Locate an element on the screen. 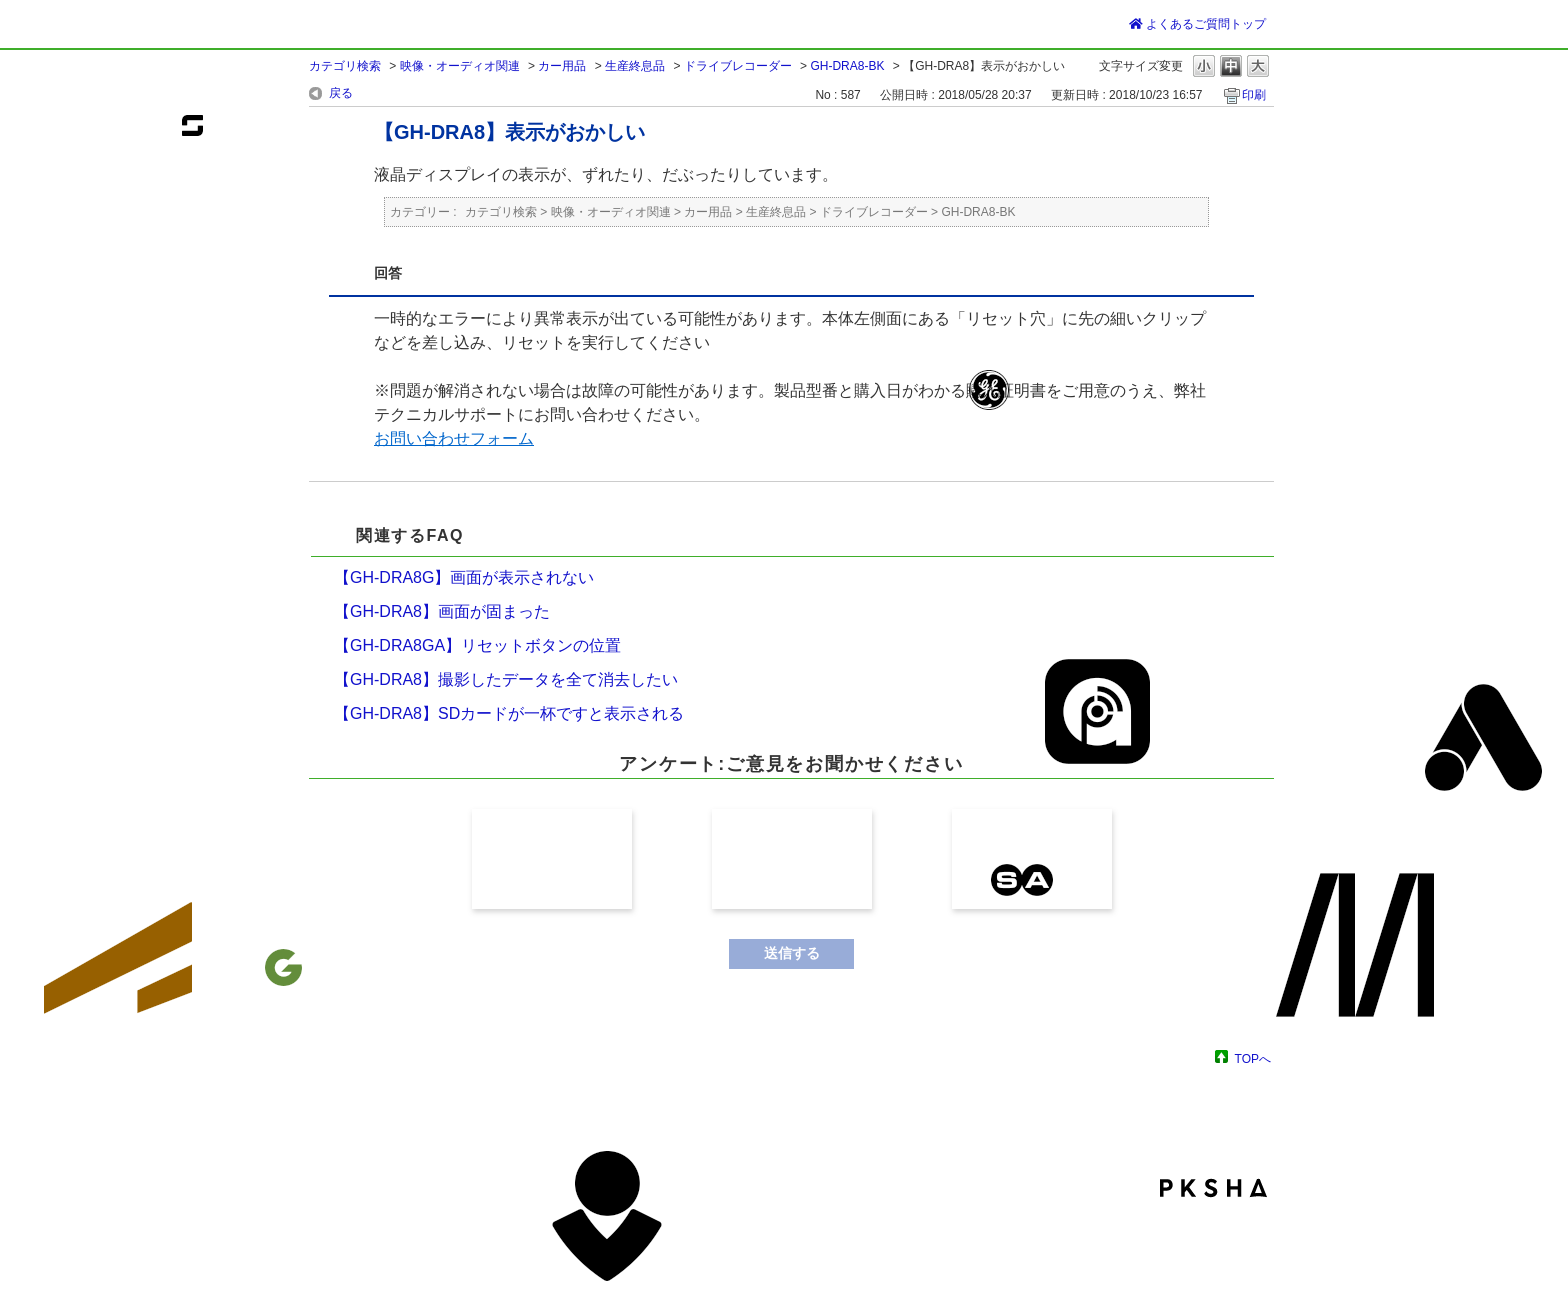  visit MDN Web Docs for developer documentation is located at coordinates (1355, 945).